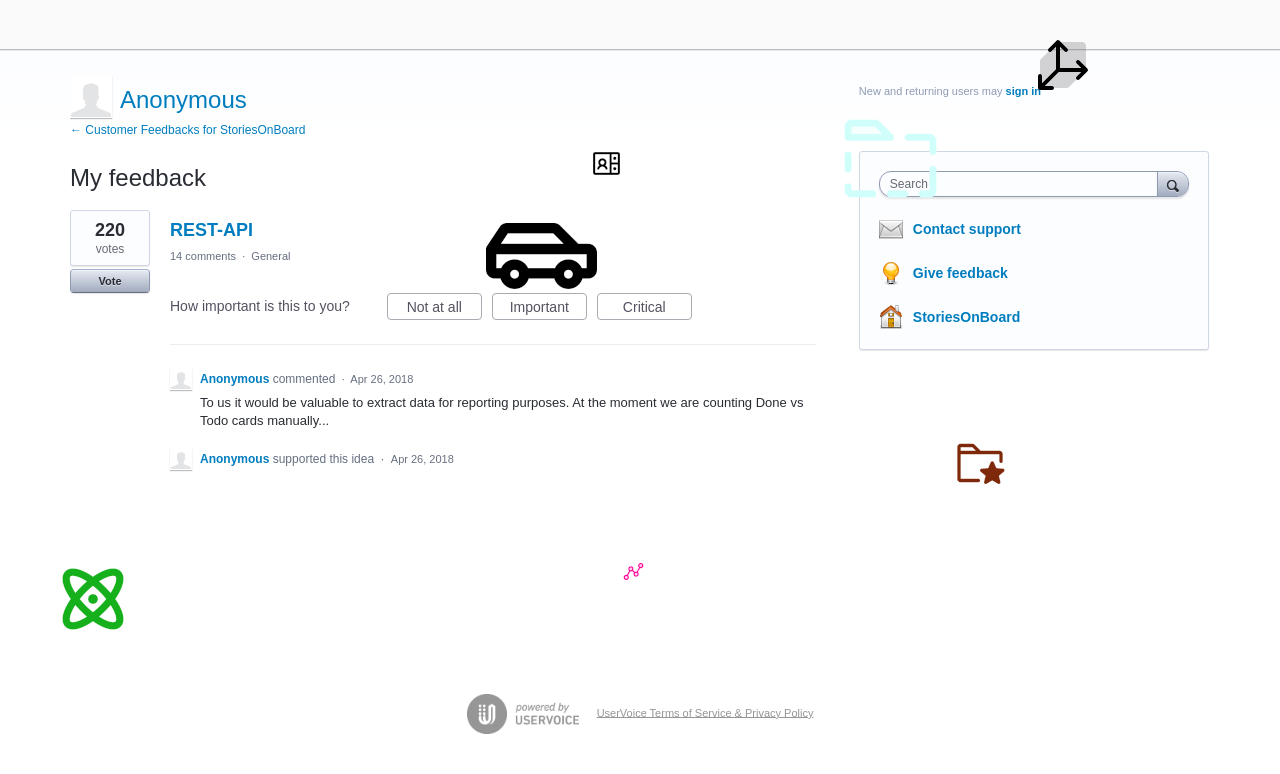 This screenshot has height=774, width=1280. What do you see at coordinates (606, 163) in the screenshot?
I see `start or join a video conference` at bounding box center [606, 163].